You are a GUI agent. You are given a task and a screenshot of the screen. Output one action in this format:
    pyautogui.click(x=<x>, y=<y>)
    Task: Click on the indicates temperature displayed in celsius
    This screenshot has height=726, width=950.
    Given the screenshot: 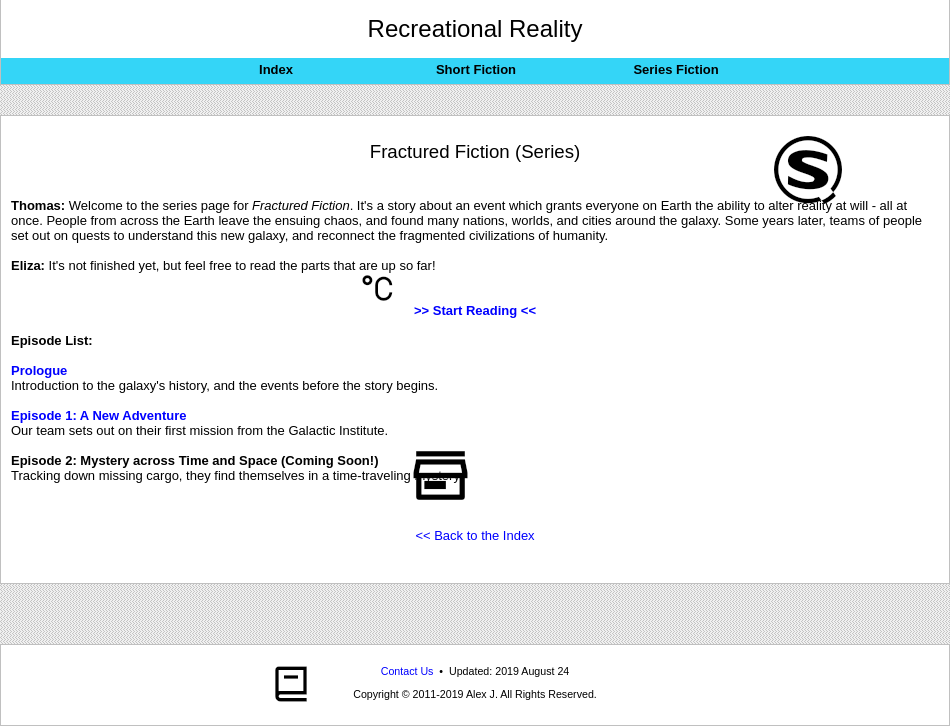 What is the action you would take?
    pyautogui.click(x=378, y=288)
    